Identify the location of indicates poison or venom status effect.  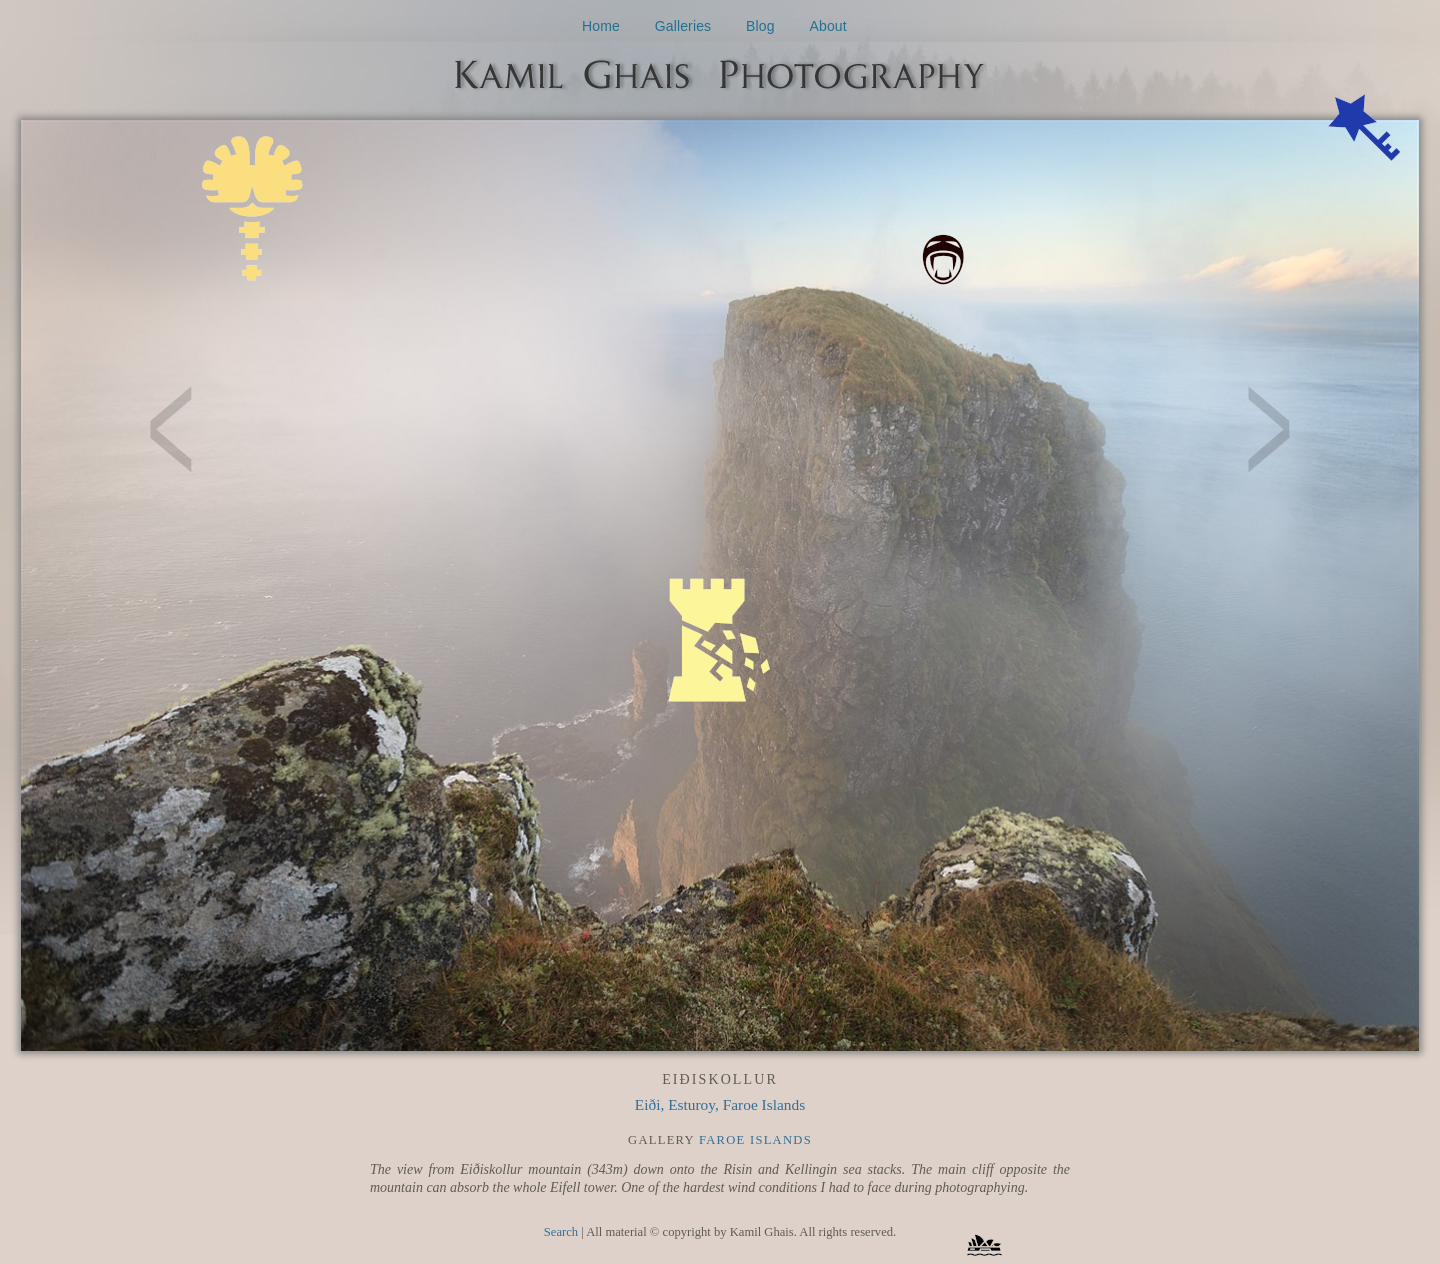
(943, 259).